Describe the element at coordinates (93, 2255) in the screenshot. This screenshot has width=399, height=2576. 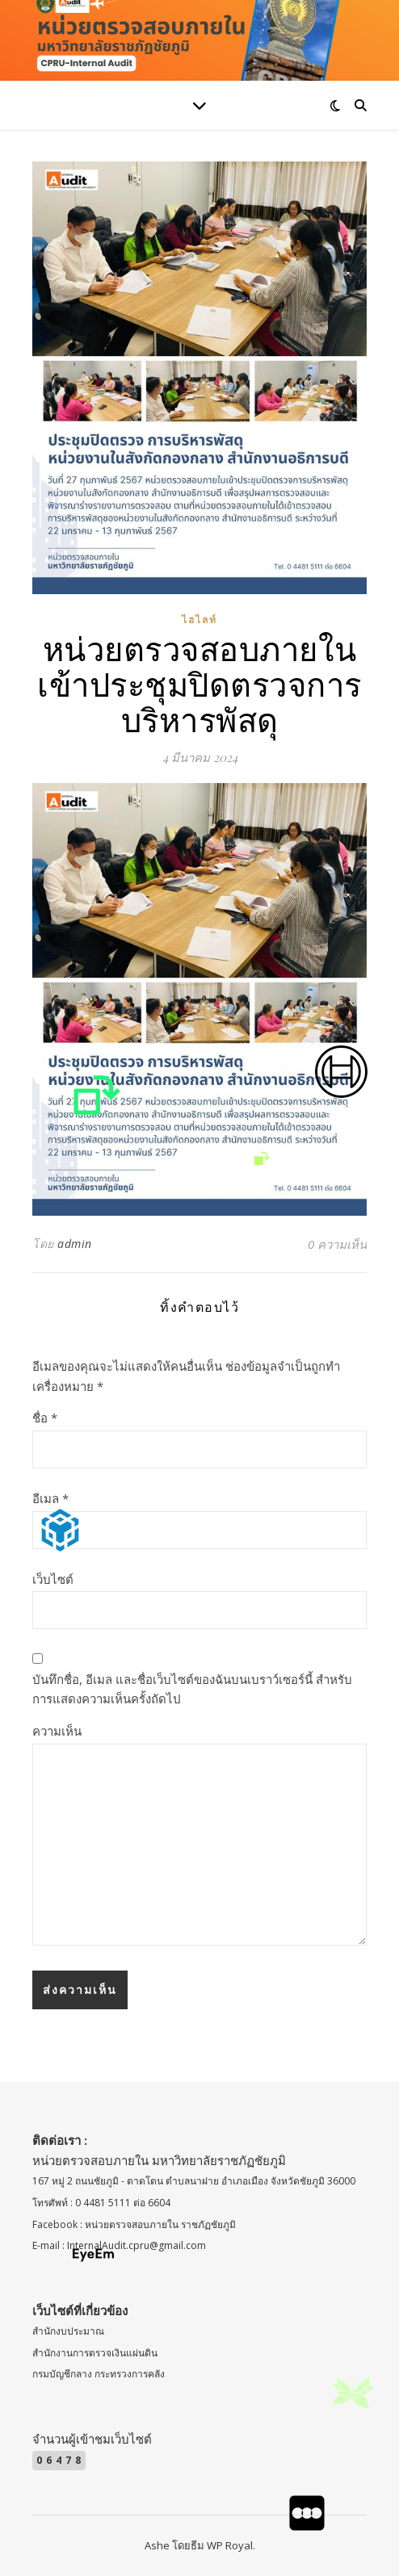
I see `open the EyeEm photography app` at that location.